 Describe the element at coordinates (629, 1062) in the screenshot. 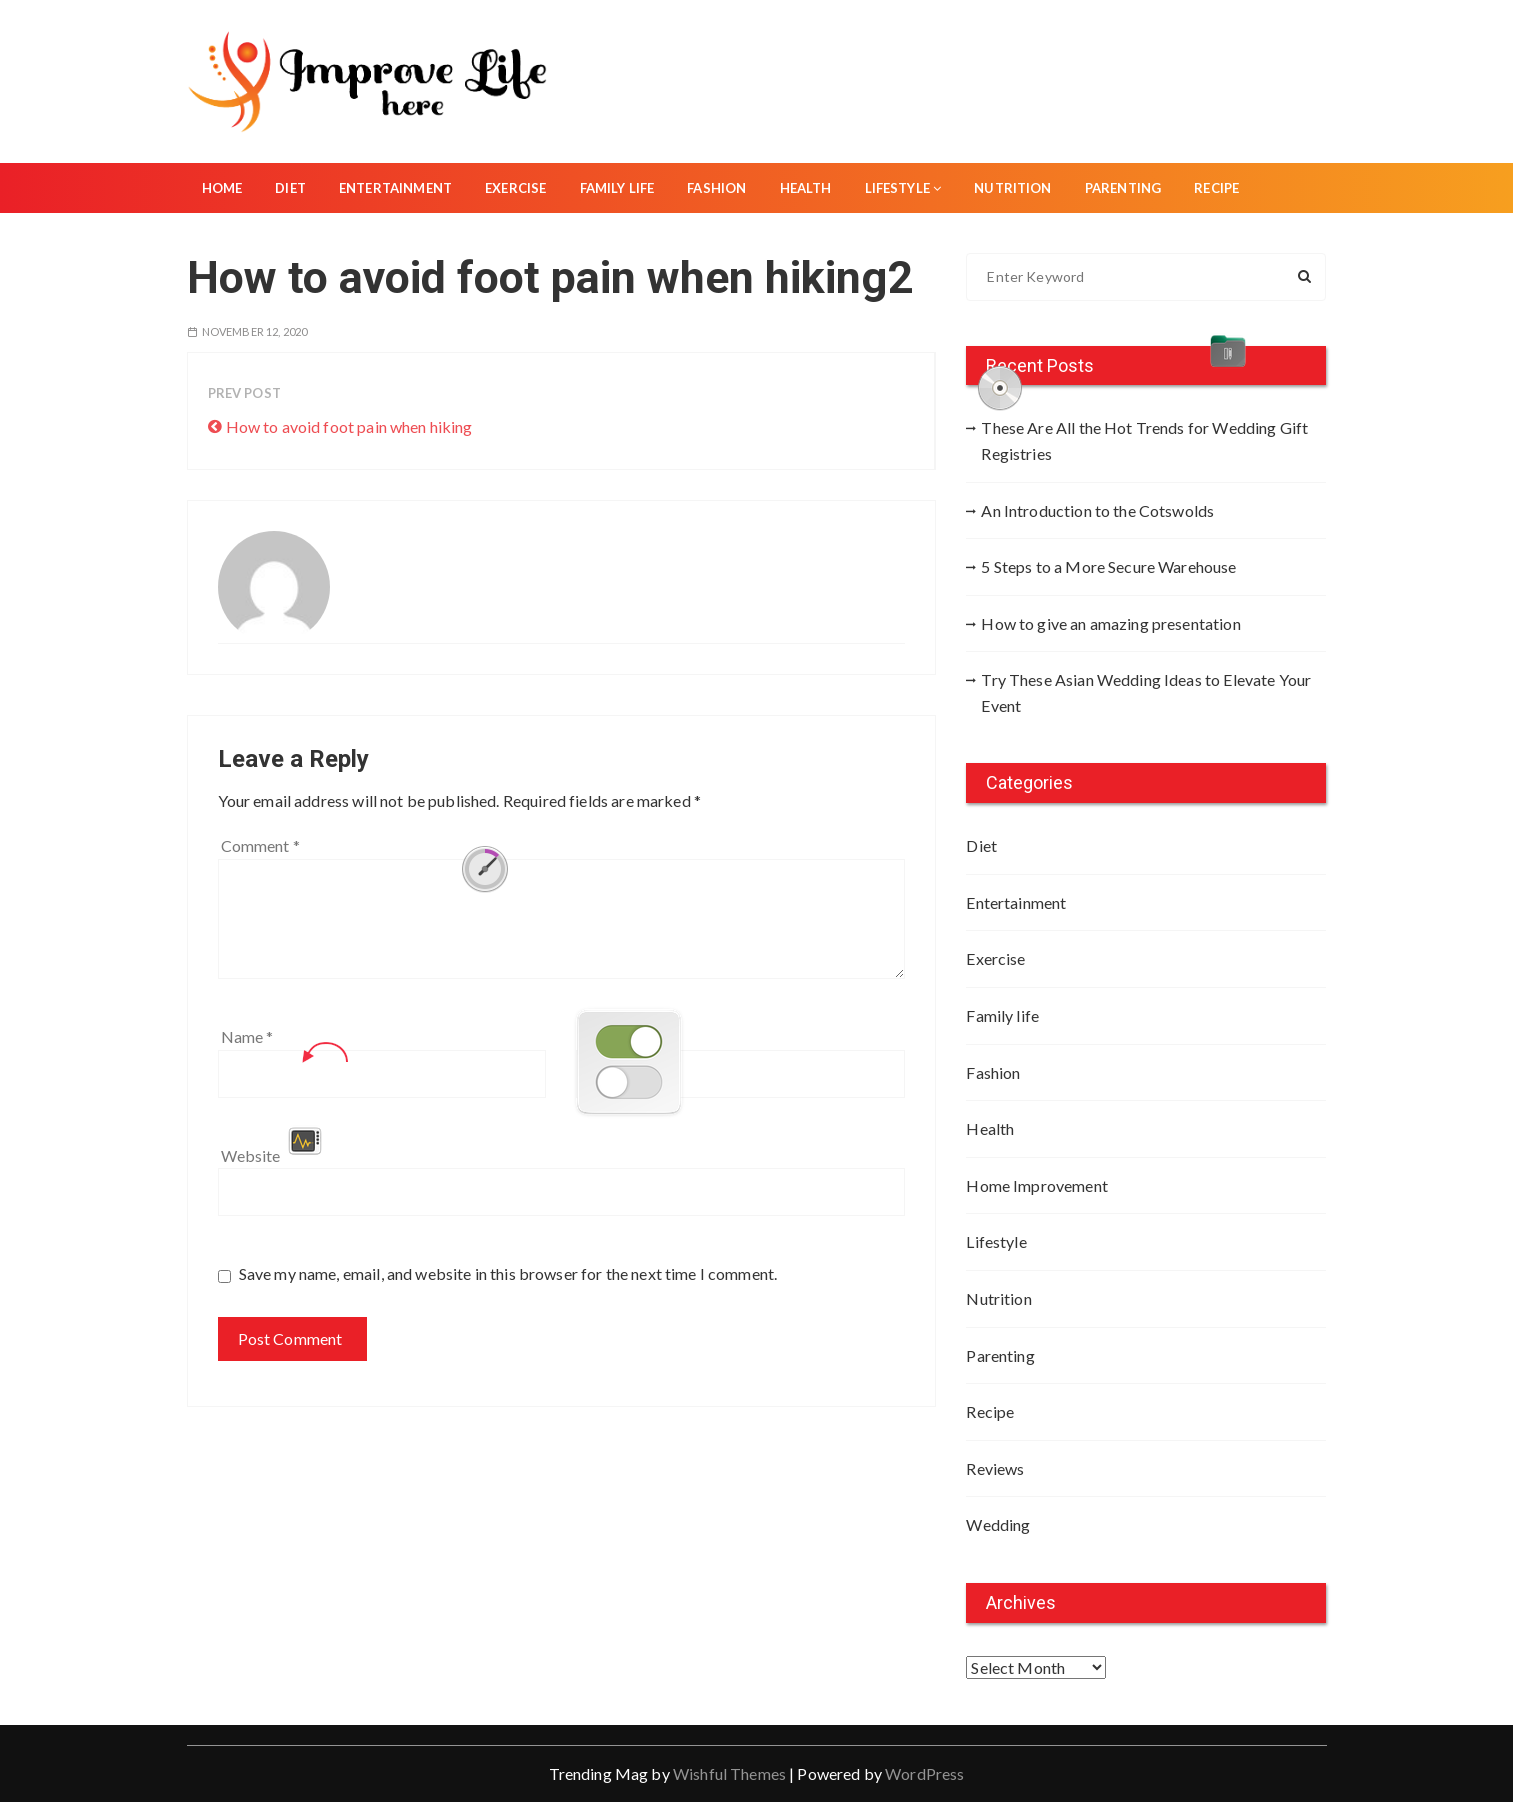

I see `open gnome tweaks to customize desktop settings` at that location.